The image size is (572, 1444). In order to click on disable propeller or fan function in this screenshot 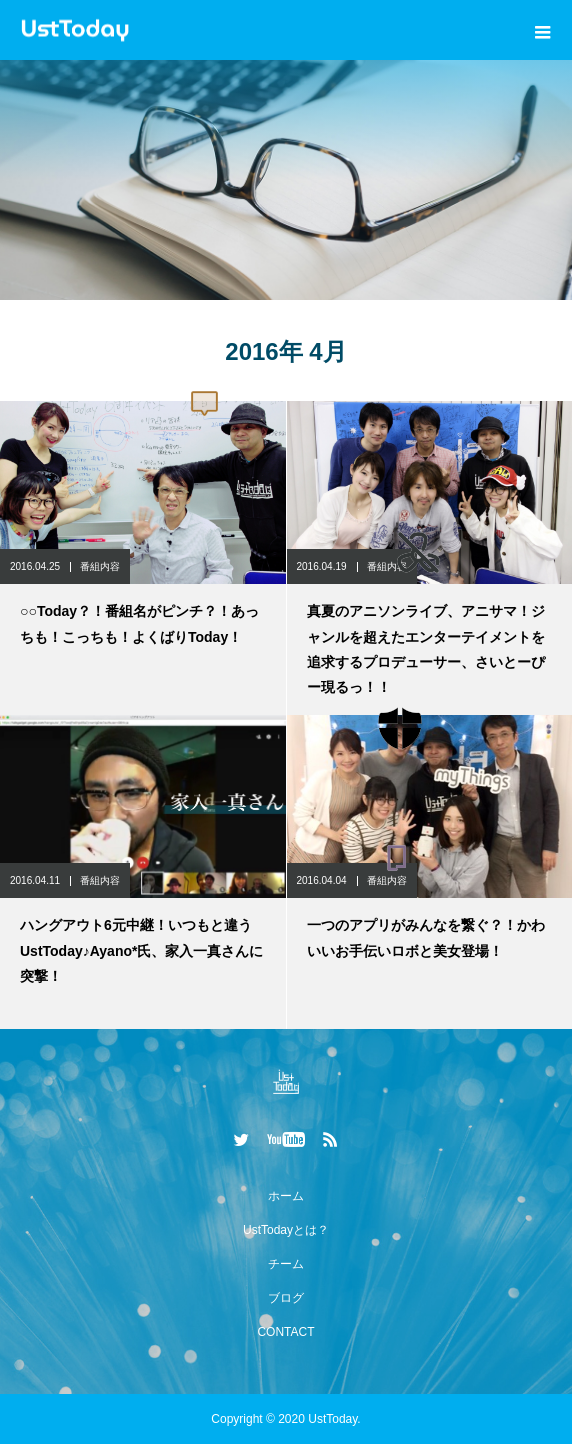, I will do `click(418, 552)`.